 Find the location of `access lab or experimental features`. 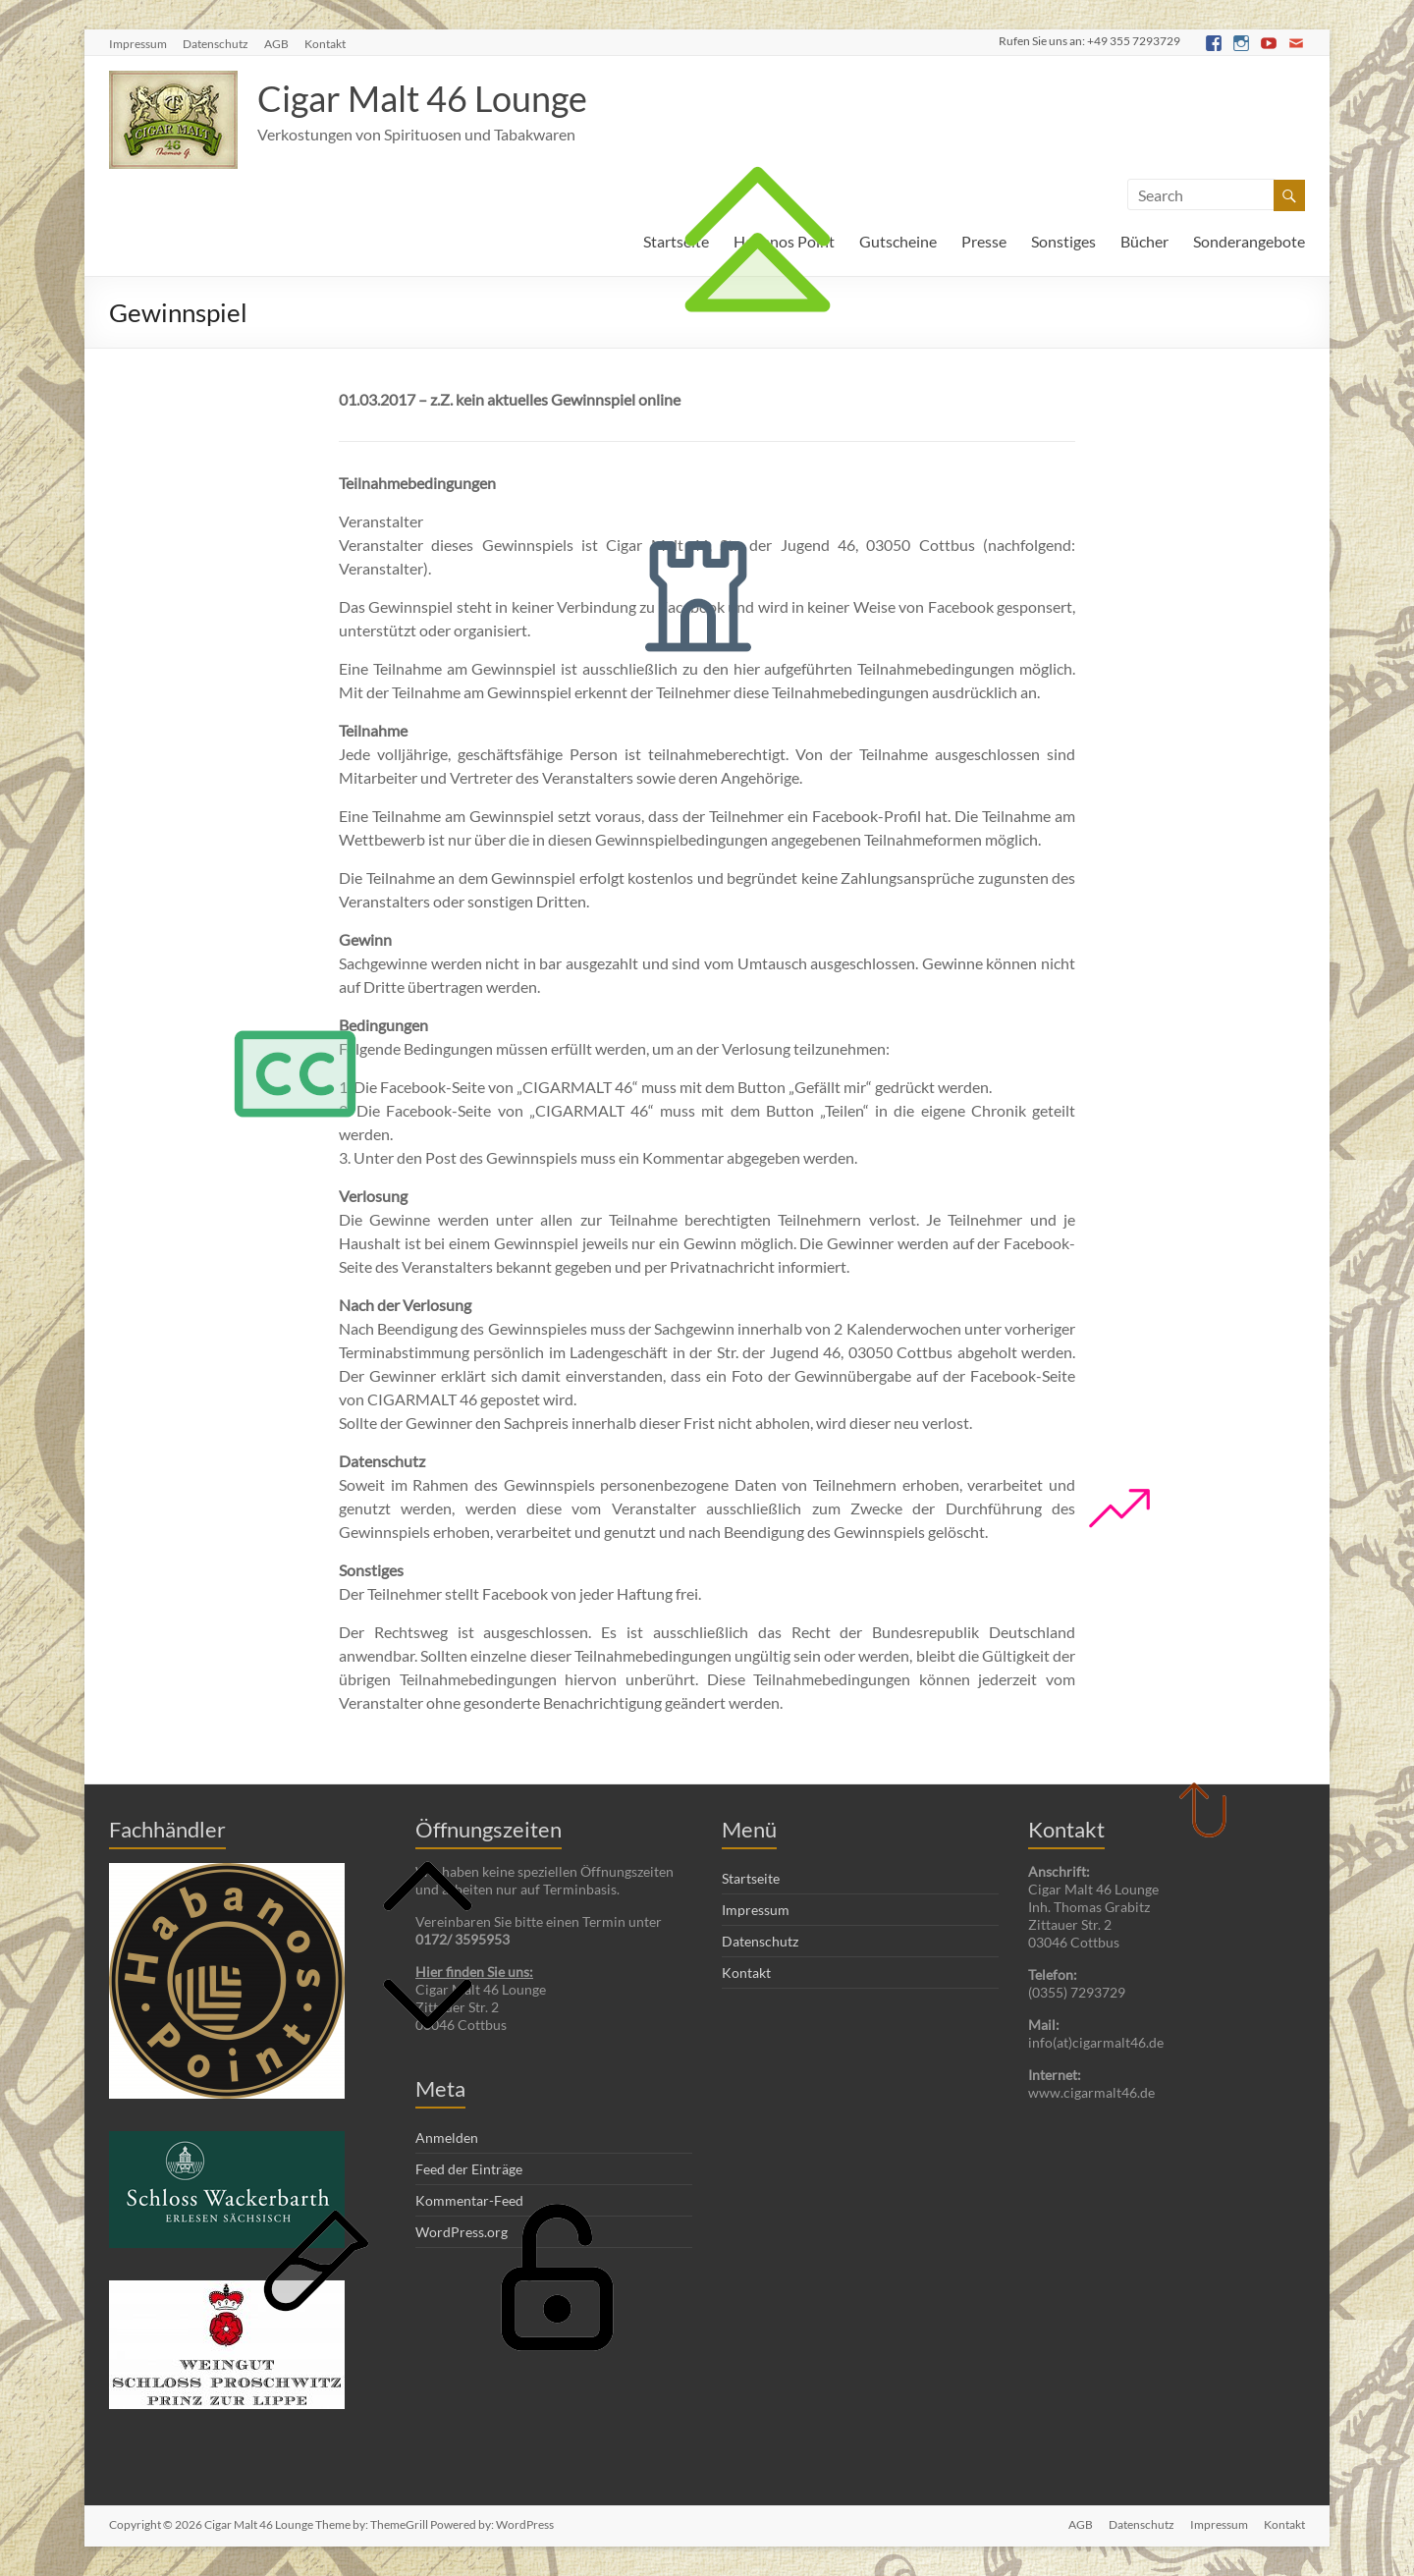

access lab or experimental features is located at coordinates (314, 2261).